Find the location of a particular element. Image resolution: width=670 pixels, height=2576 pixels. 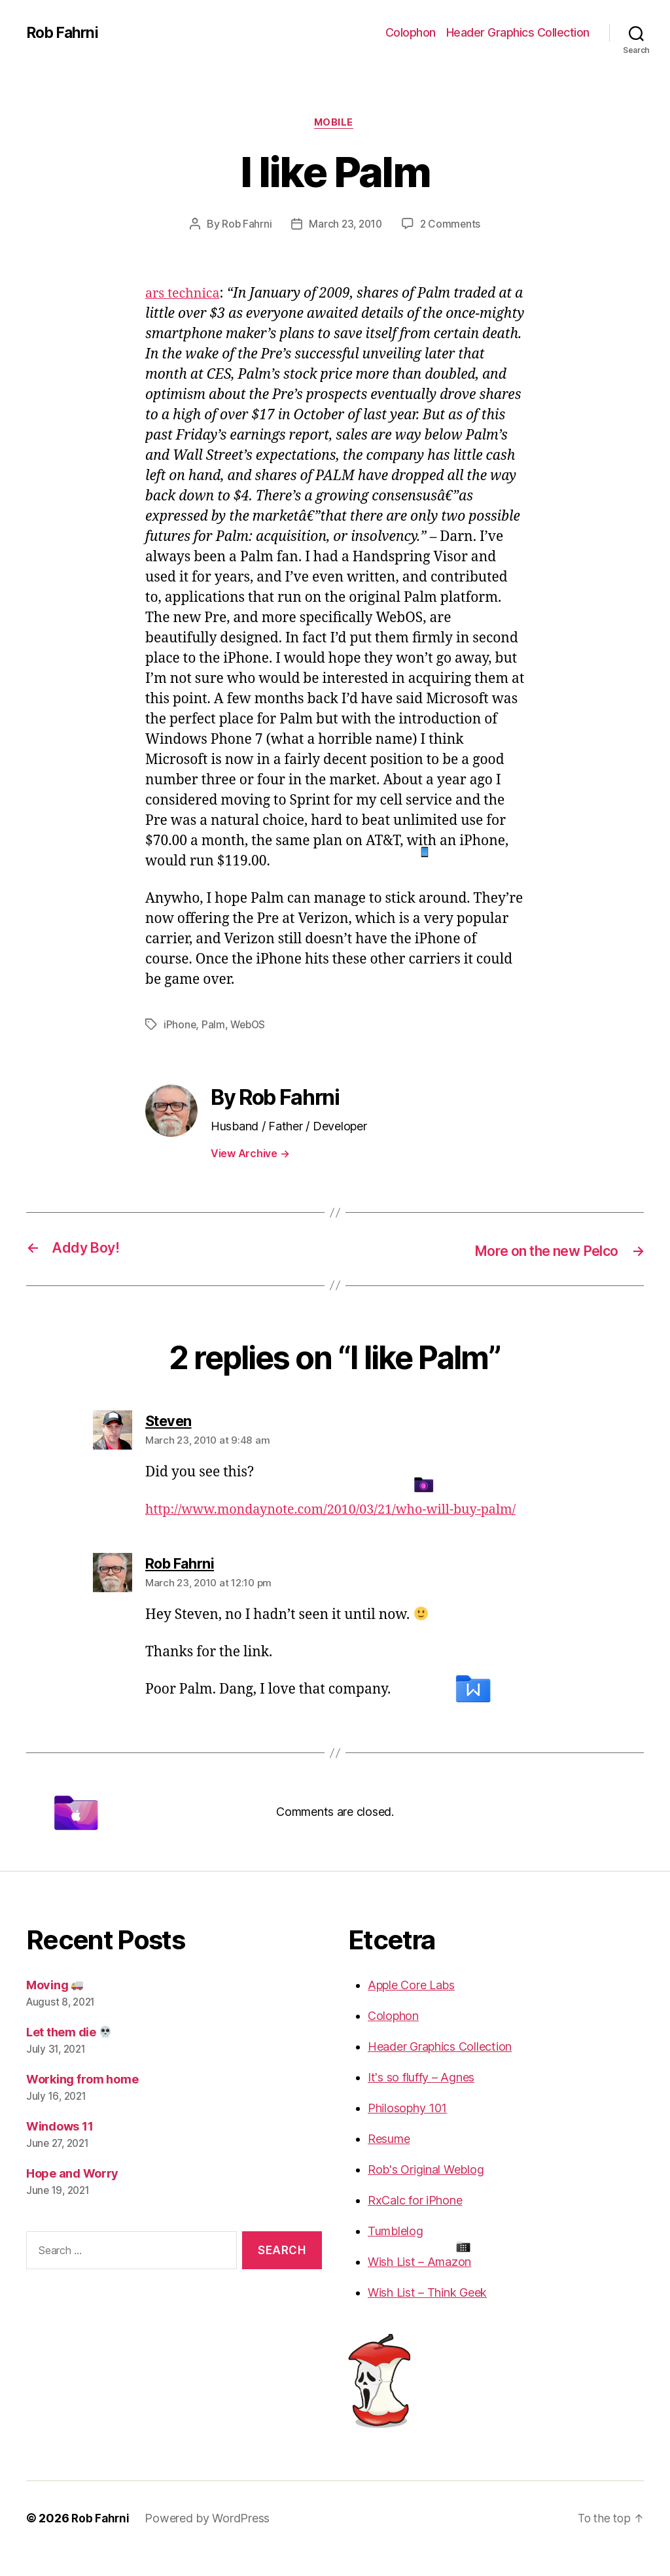

open mac os monterey system folder is located at coordinates (76, 1814).